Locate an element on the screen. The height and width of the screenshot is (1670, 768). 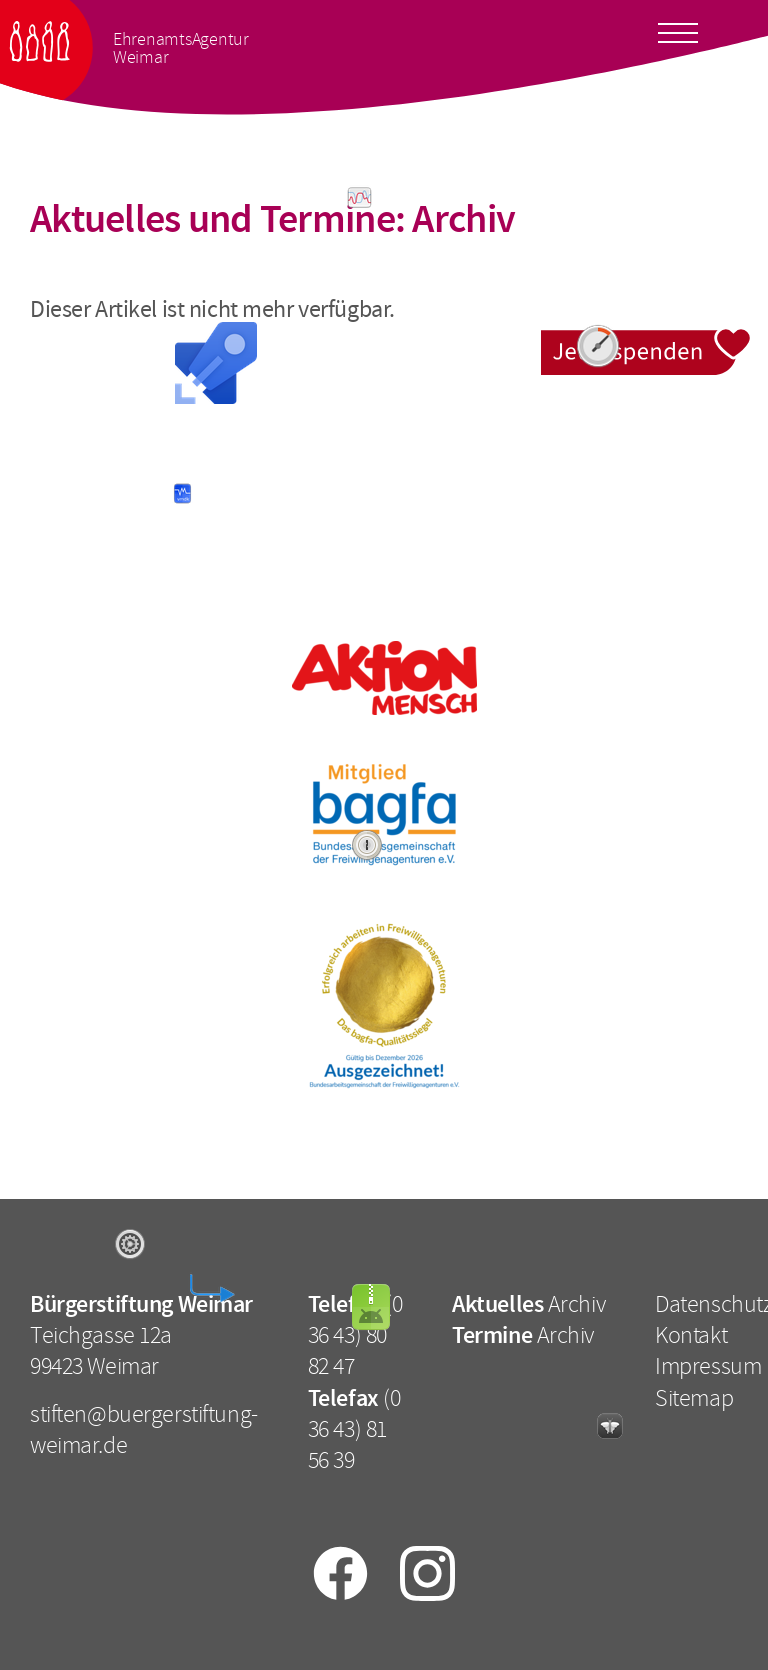
forward an email to another recipient is located at coordinates (213, 1285).